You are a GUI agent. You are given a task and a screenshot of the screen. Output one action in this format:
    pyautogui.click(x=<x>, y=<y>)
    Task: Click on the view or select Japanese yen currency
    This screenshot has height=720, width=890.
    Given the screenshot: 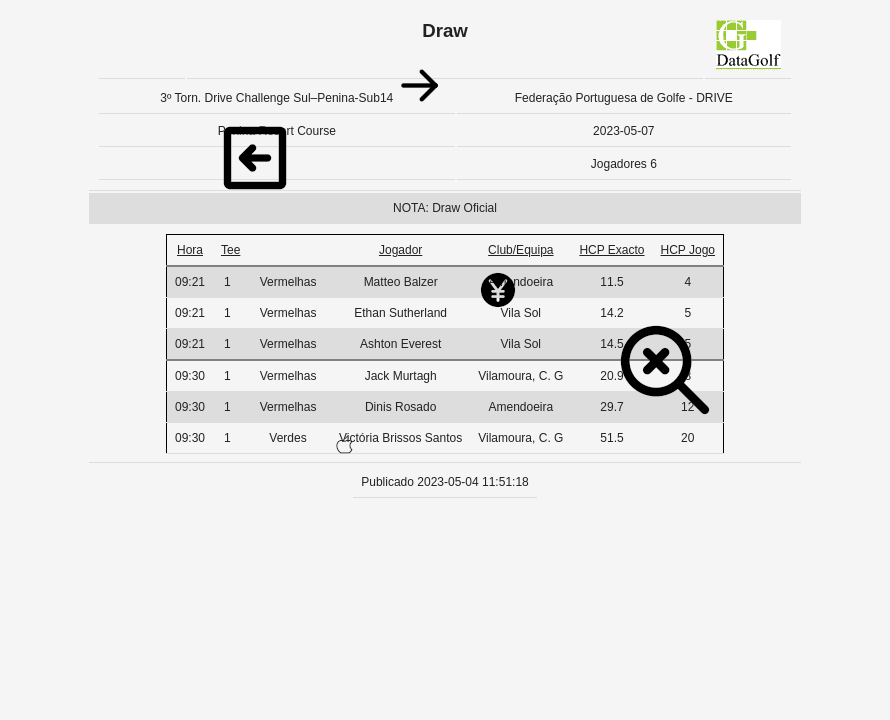 What is the action you would take?
    pyautogui.click(x=498, y=290)
    